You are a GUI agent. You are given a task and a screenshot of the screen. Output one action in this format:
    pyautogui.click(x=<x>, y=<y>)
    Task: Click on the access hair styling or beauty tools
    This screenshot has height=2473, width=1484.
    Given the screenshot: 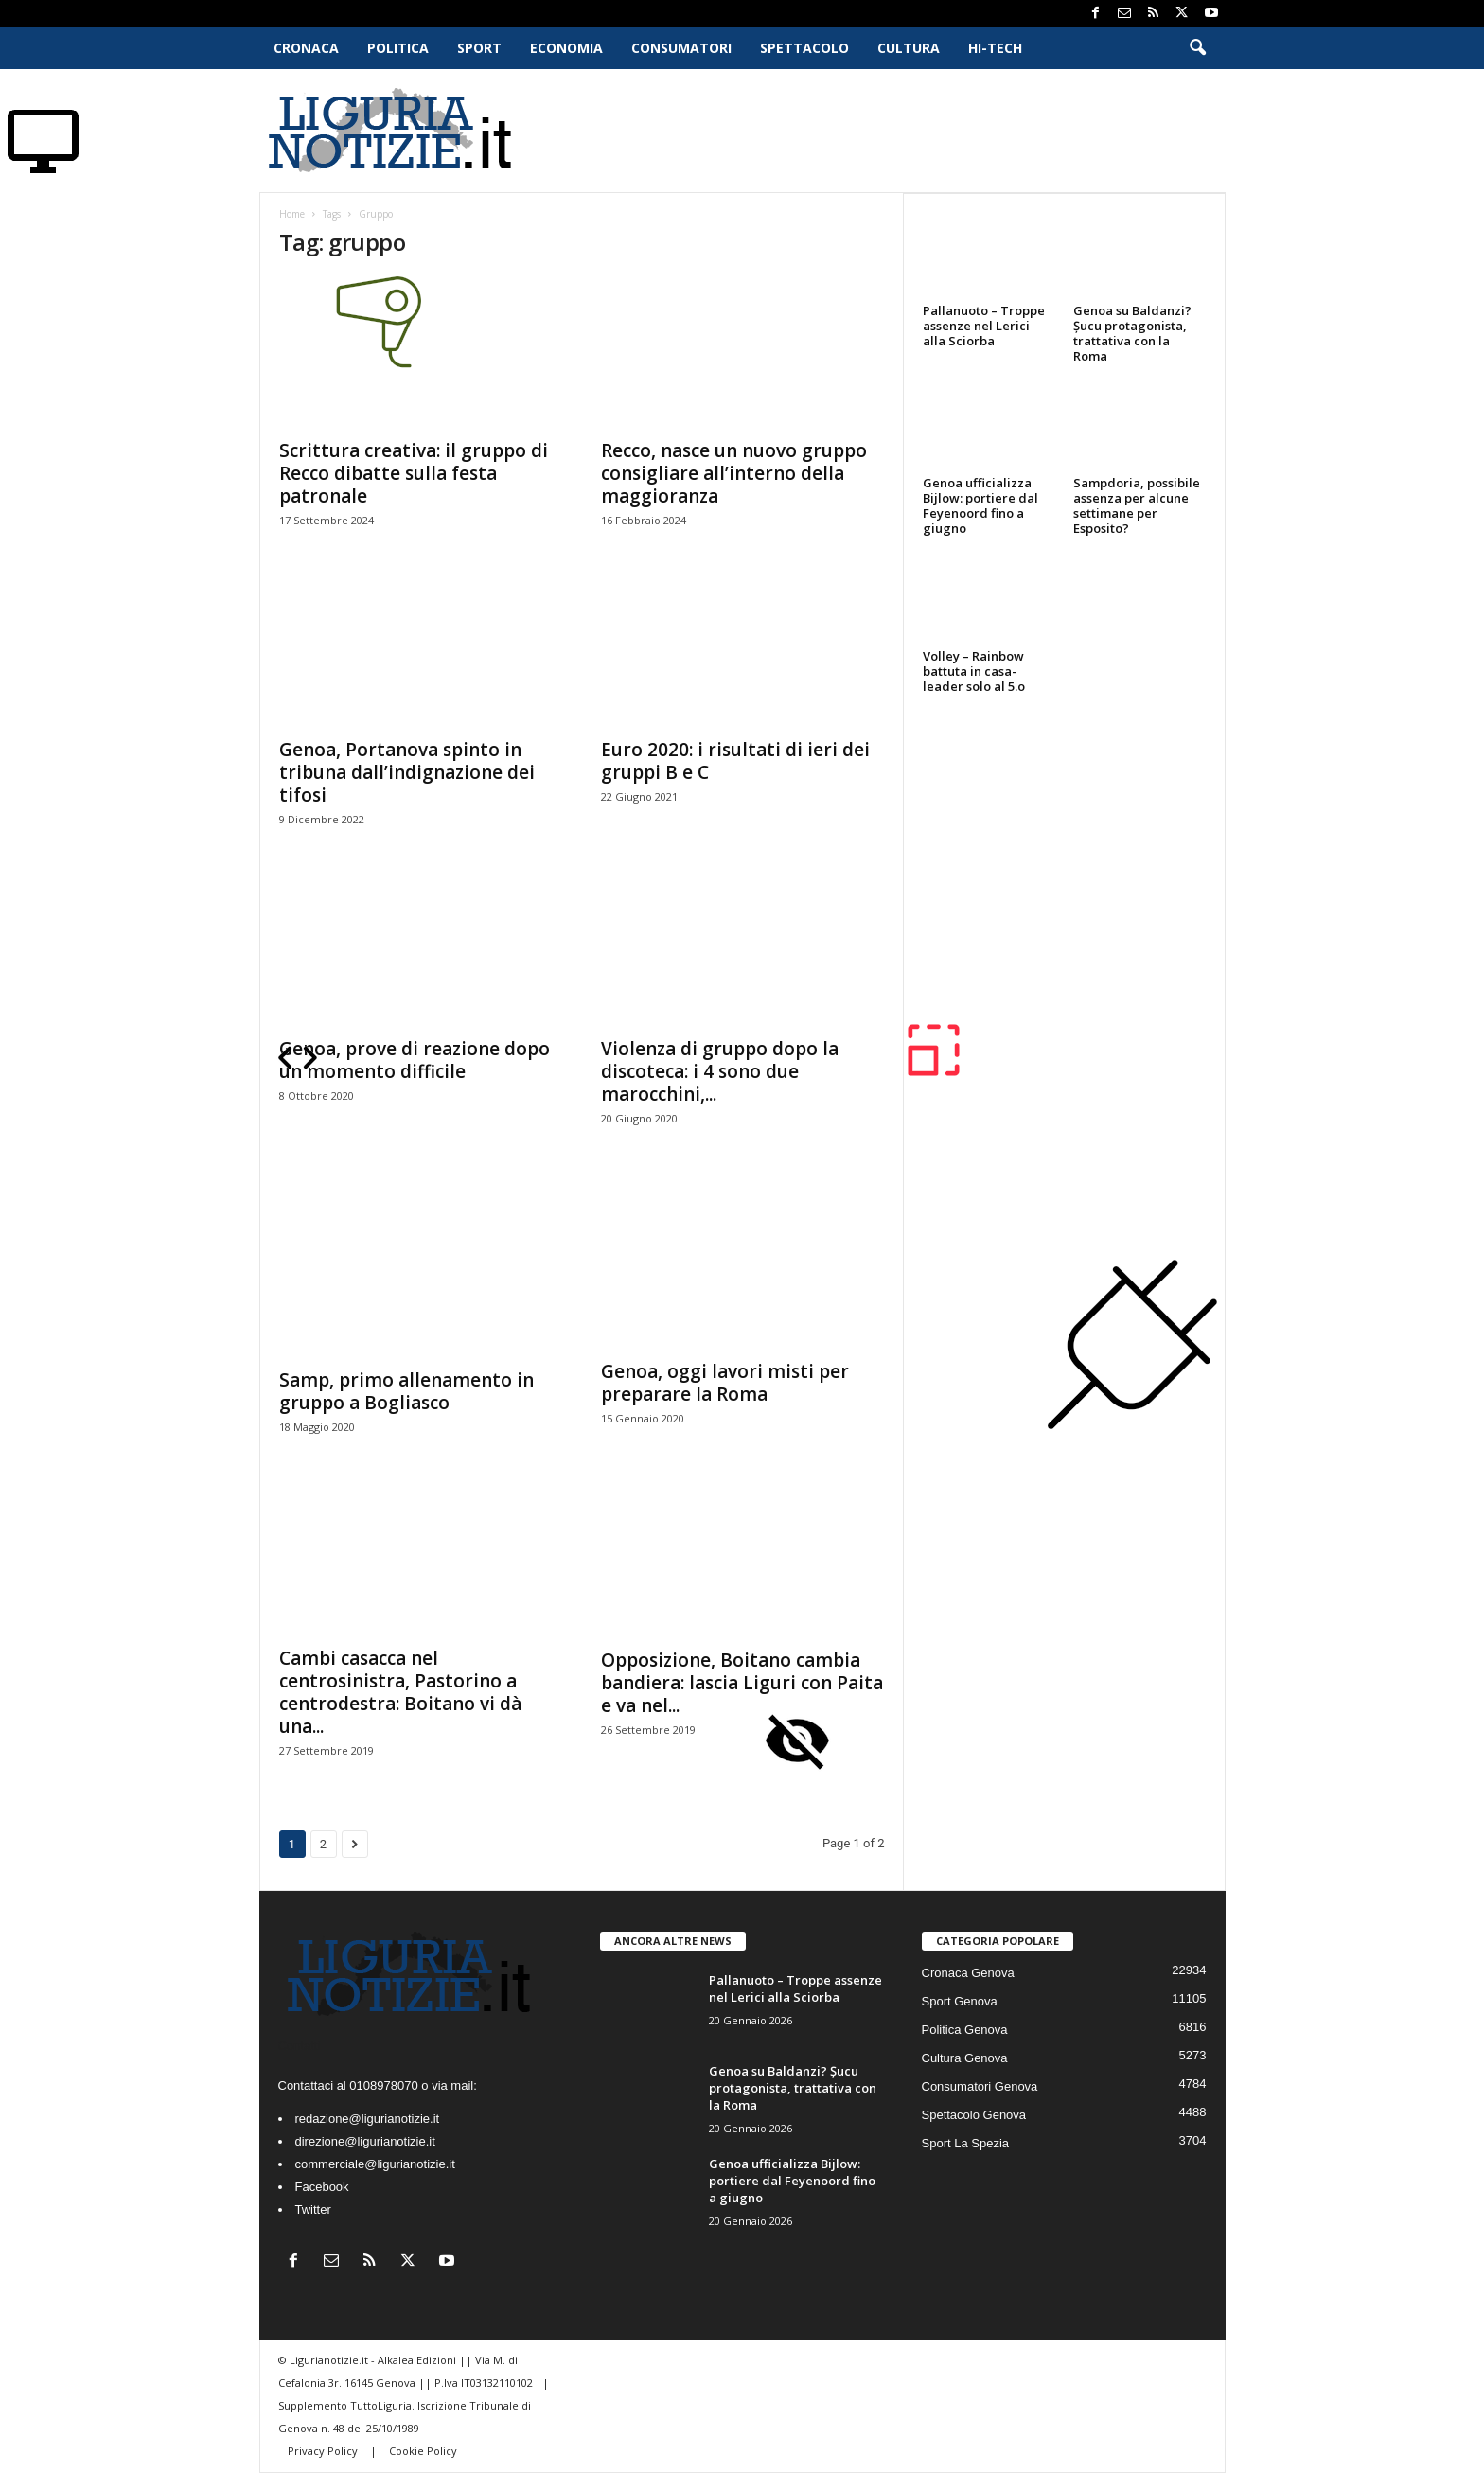 What is the action you would take?
    pyautogui.click(x=380, y=317)
    